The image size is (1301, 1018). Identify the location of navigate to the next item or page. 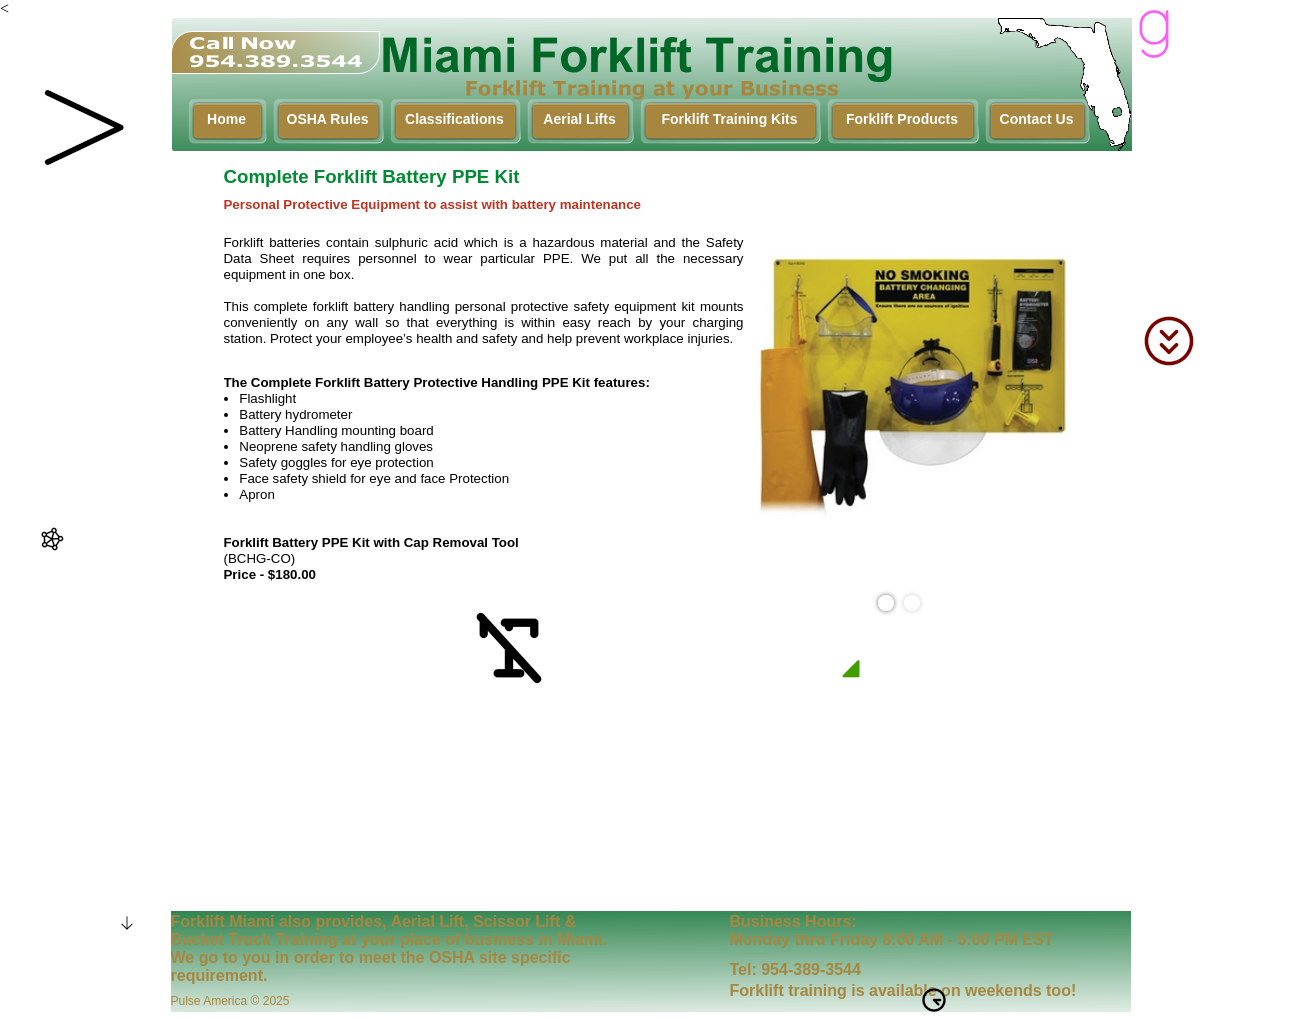
(78, 127).